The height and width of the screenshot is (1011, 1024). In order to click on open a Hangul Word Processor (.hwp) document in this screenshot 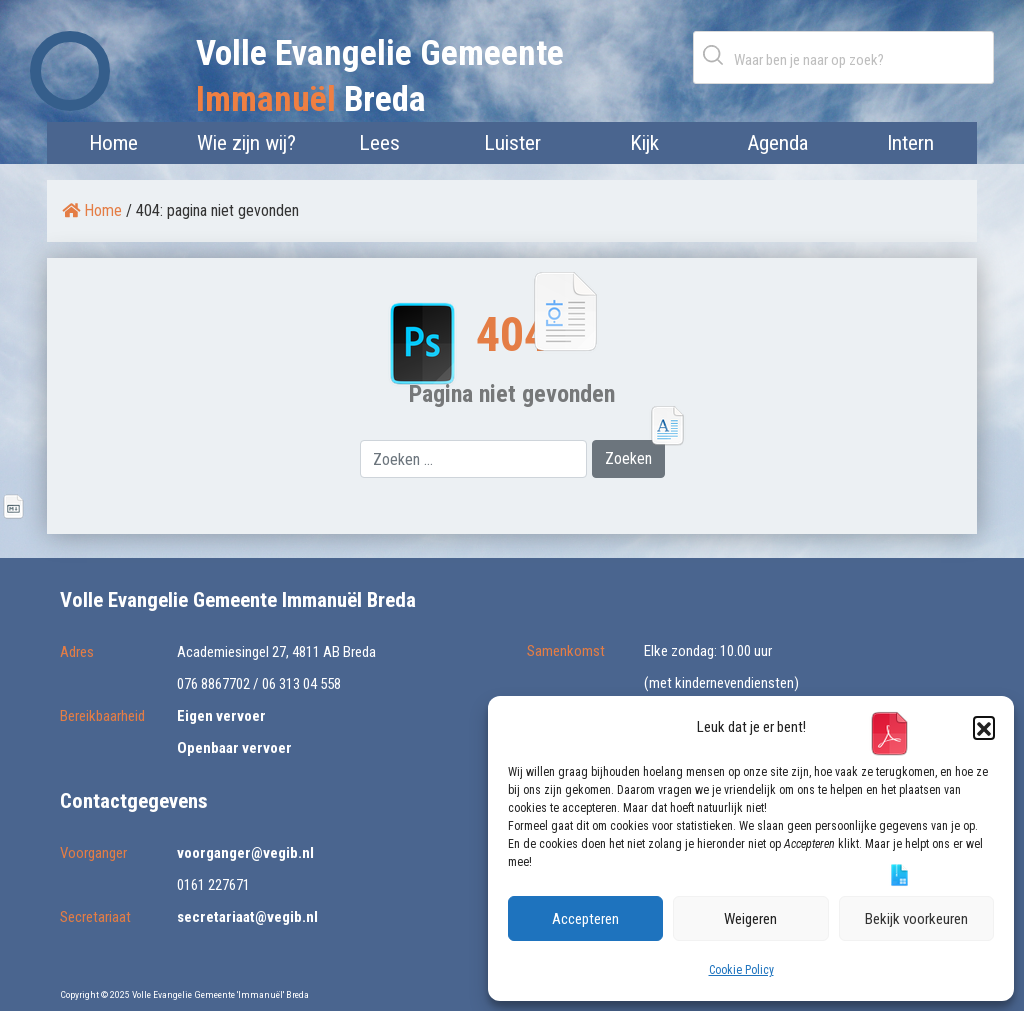, I will do `click(565, 311)`.